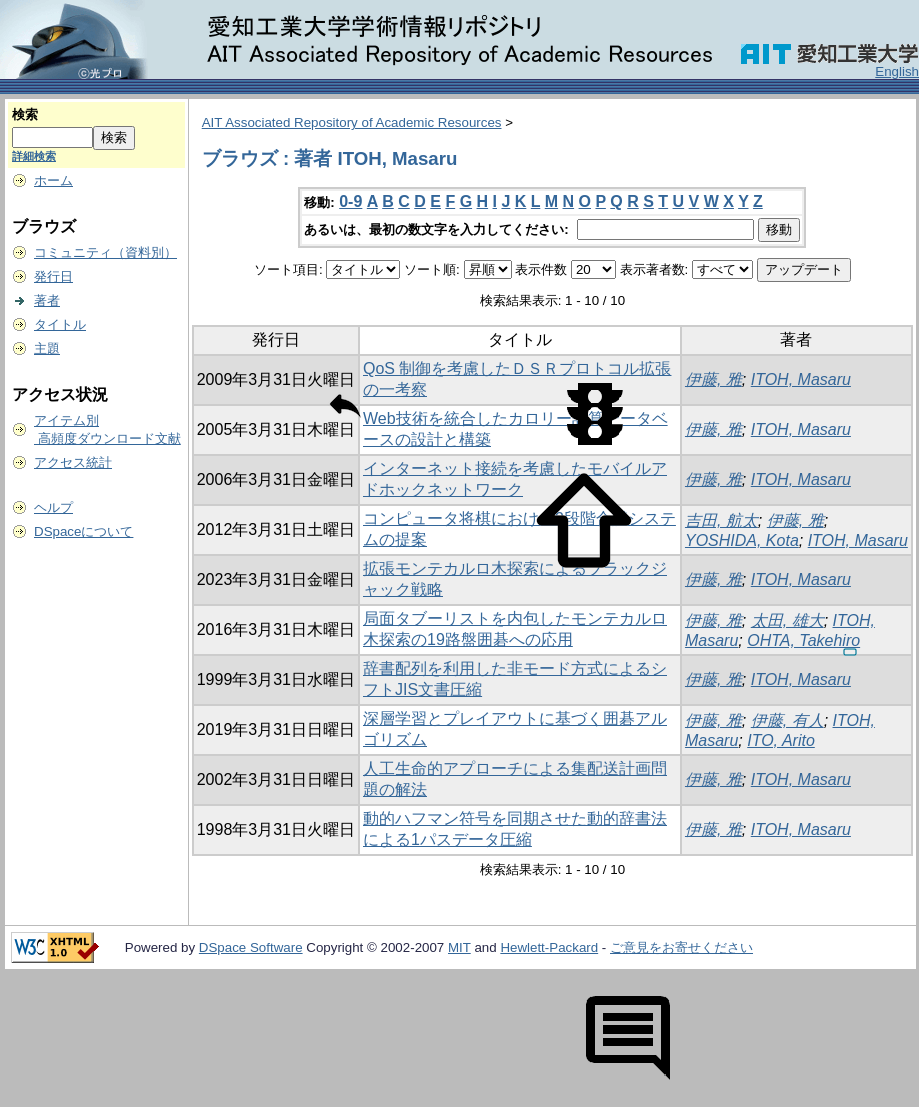 This screenshot has height=1107, width=919. What do you see at coordinates (595, 414) in the screenshot?
I see `view traffic conditions on map` at bounding box center [595, 414].